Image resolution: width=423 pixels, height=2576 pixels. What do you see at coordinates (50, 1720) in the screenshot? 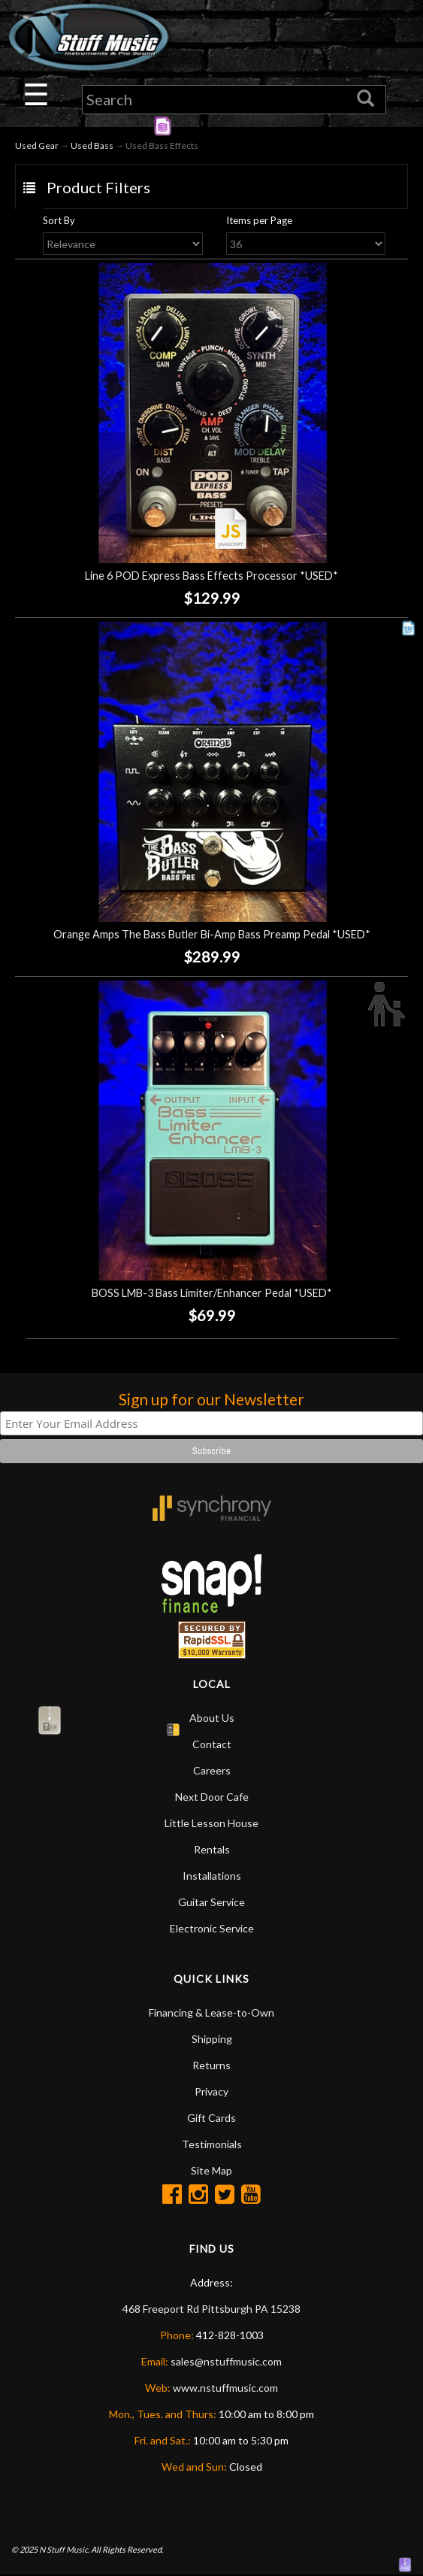
I see `a 7-zip compressed archive file` at bounding box center [50, 1720].